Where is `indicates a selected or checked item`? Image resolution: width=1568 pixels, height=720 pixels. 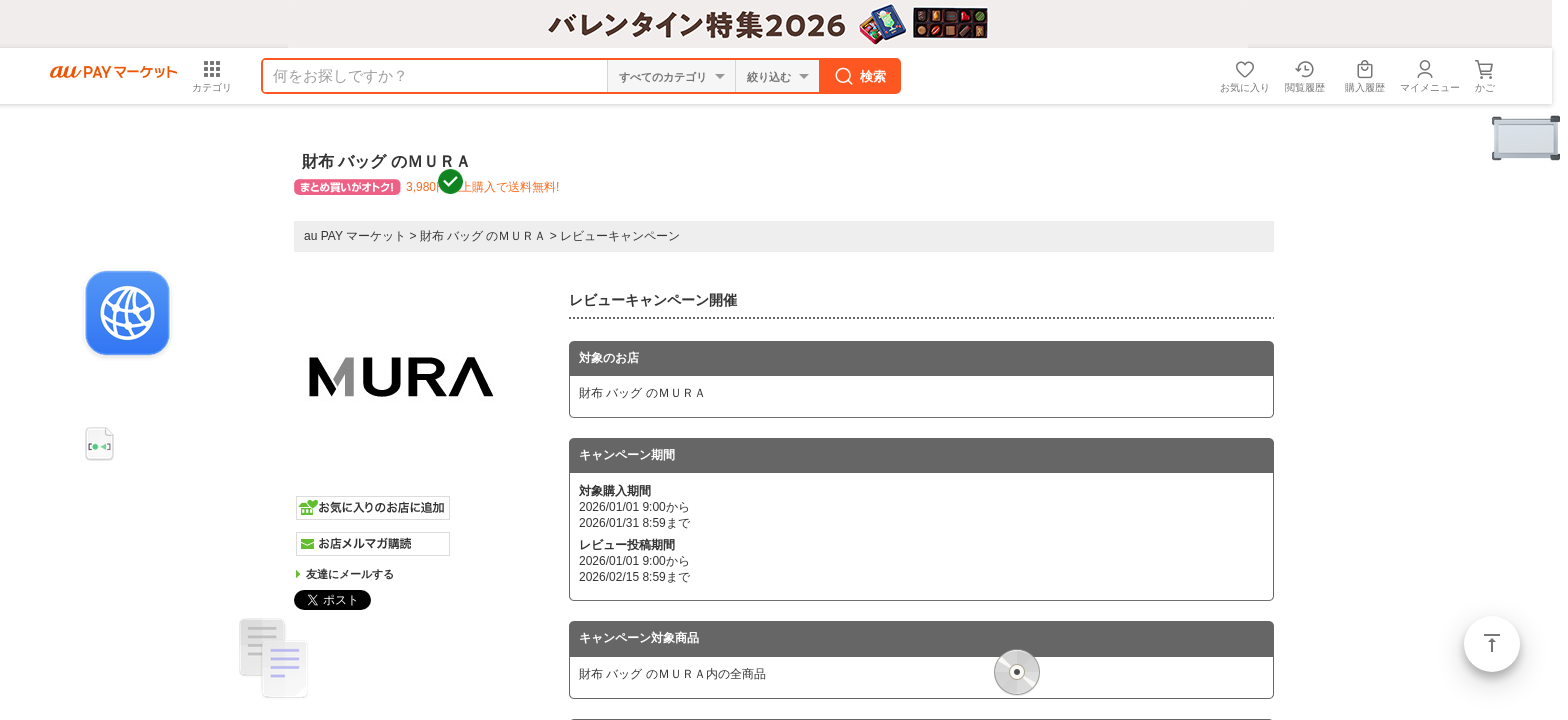 indicates a selected or checked item is located at coordinates (450, 181).